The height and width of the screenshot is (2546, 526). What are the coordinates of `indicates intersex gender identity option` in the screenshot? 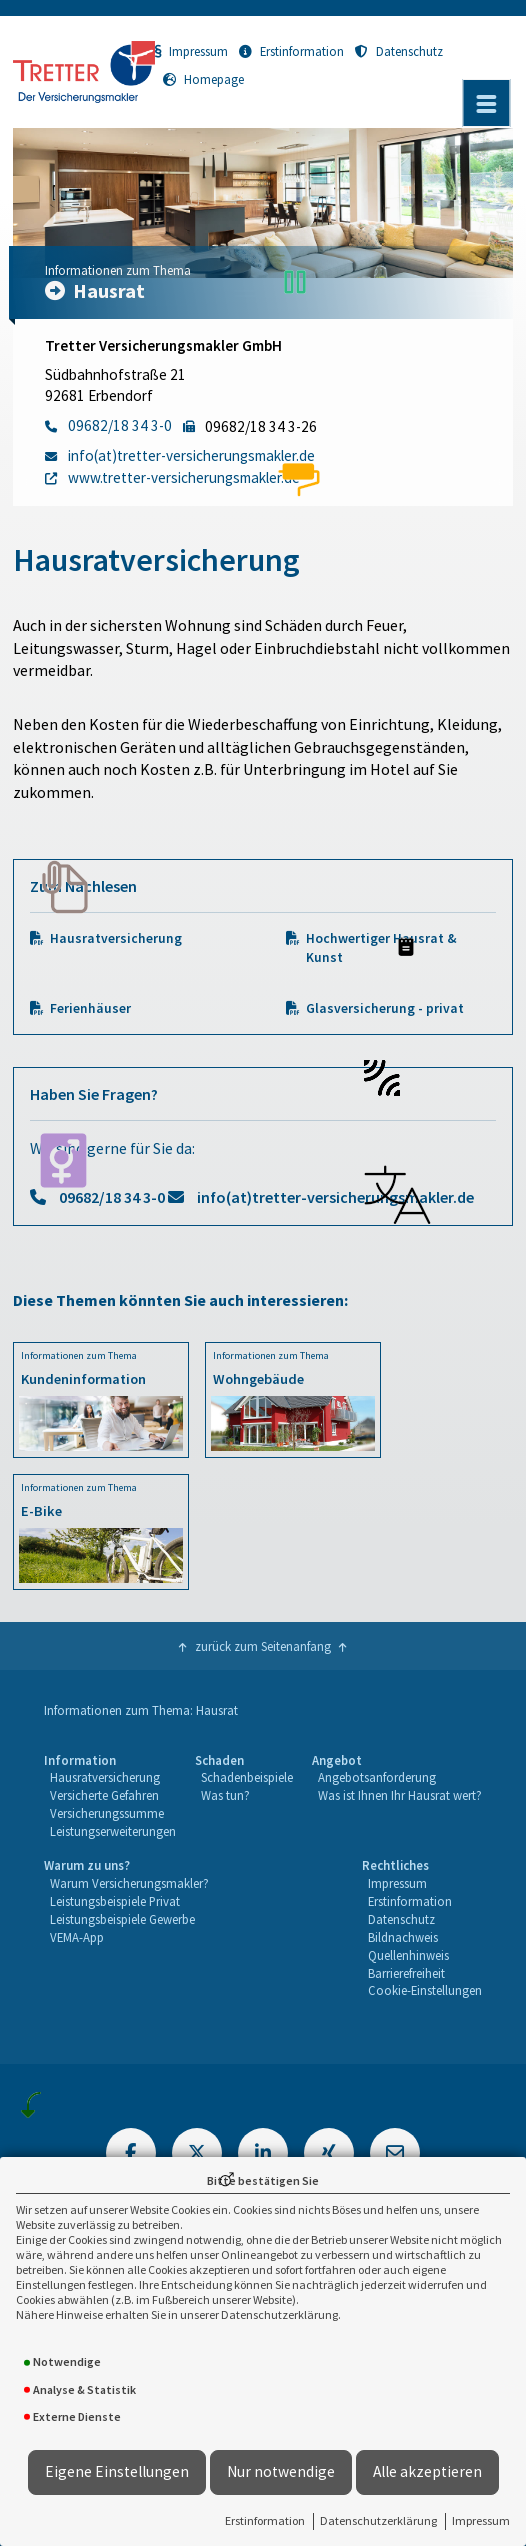 It's located at (63, 1160).